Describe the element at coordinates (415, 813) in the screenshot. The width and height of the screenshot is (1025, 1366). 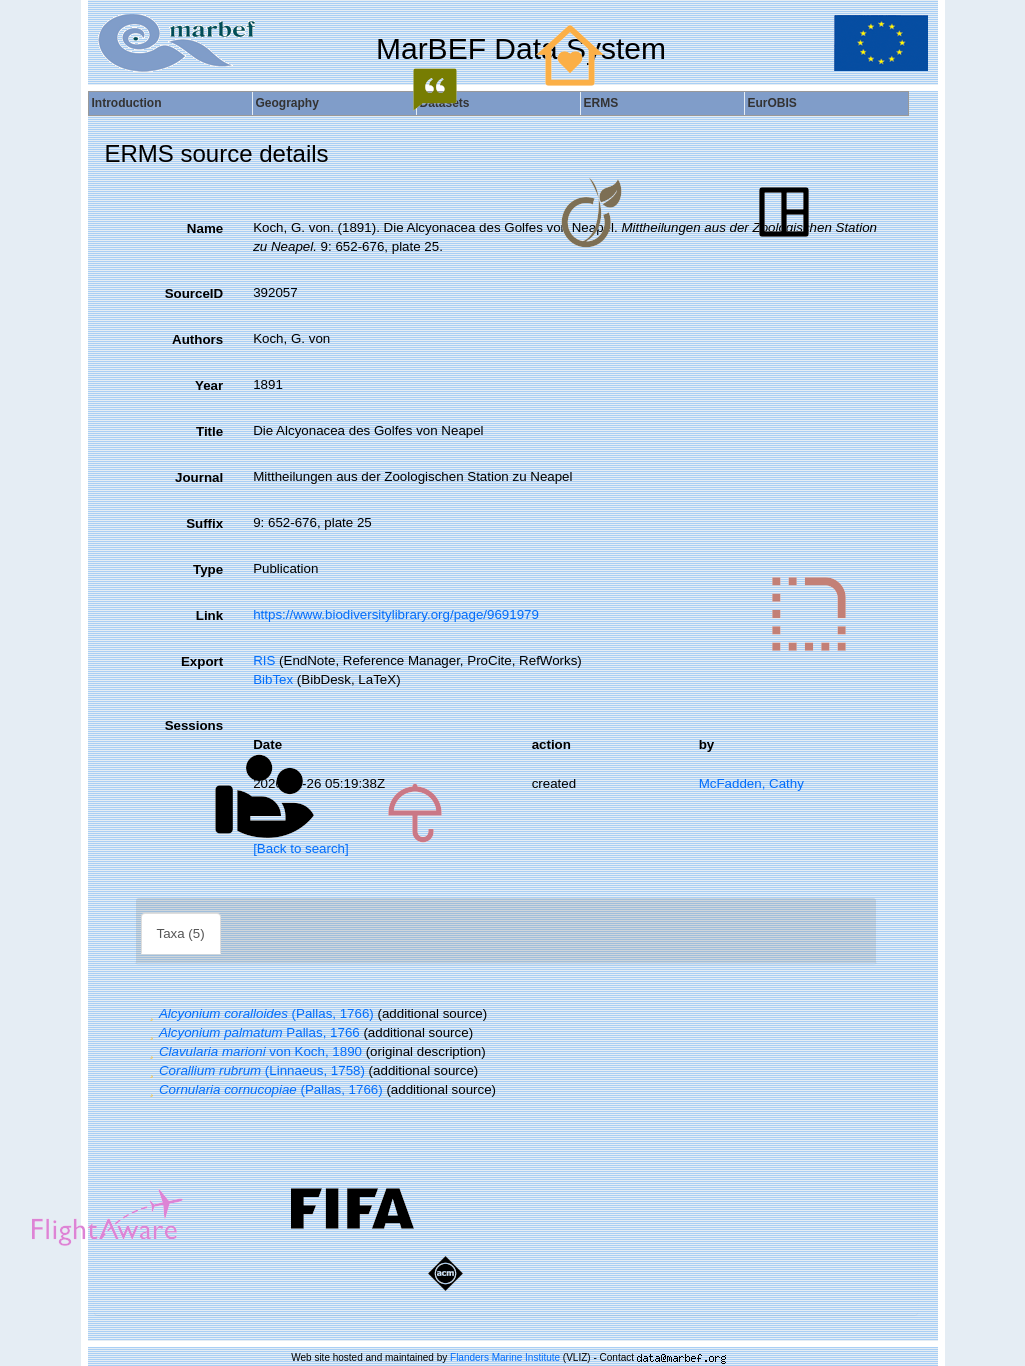
I see `view weather forecast or rain conditions` at that location.